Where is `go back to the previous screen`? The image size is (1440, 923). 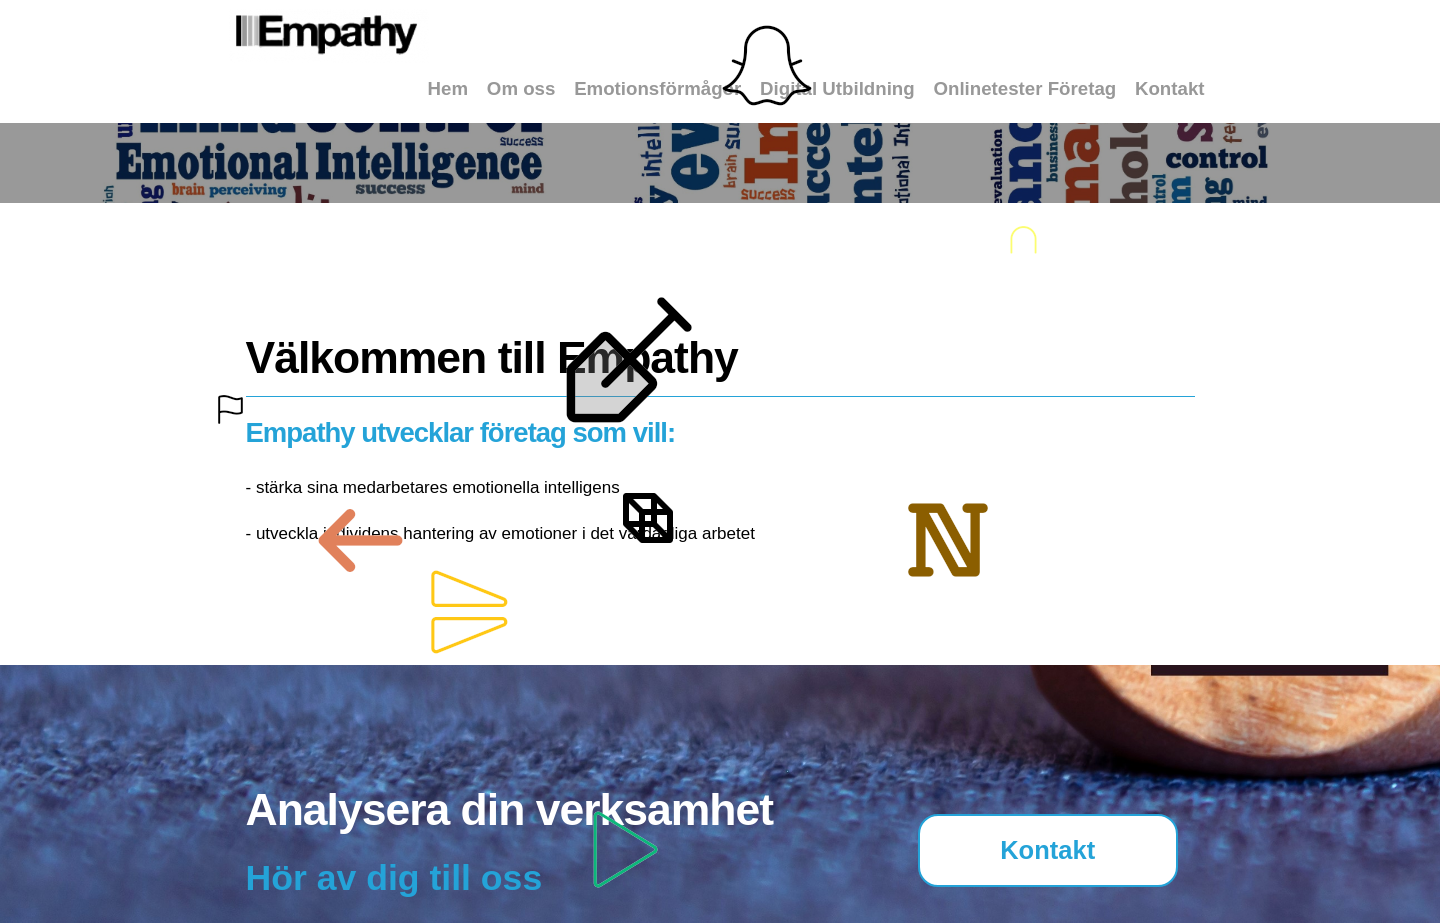
go back to the previous screen is located at coordinates (360, 540).